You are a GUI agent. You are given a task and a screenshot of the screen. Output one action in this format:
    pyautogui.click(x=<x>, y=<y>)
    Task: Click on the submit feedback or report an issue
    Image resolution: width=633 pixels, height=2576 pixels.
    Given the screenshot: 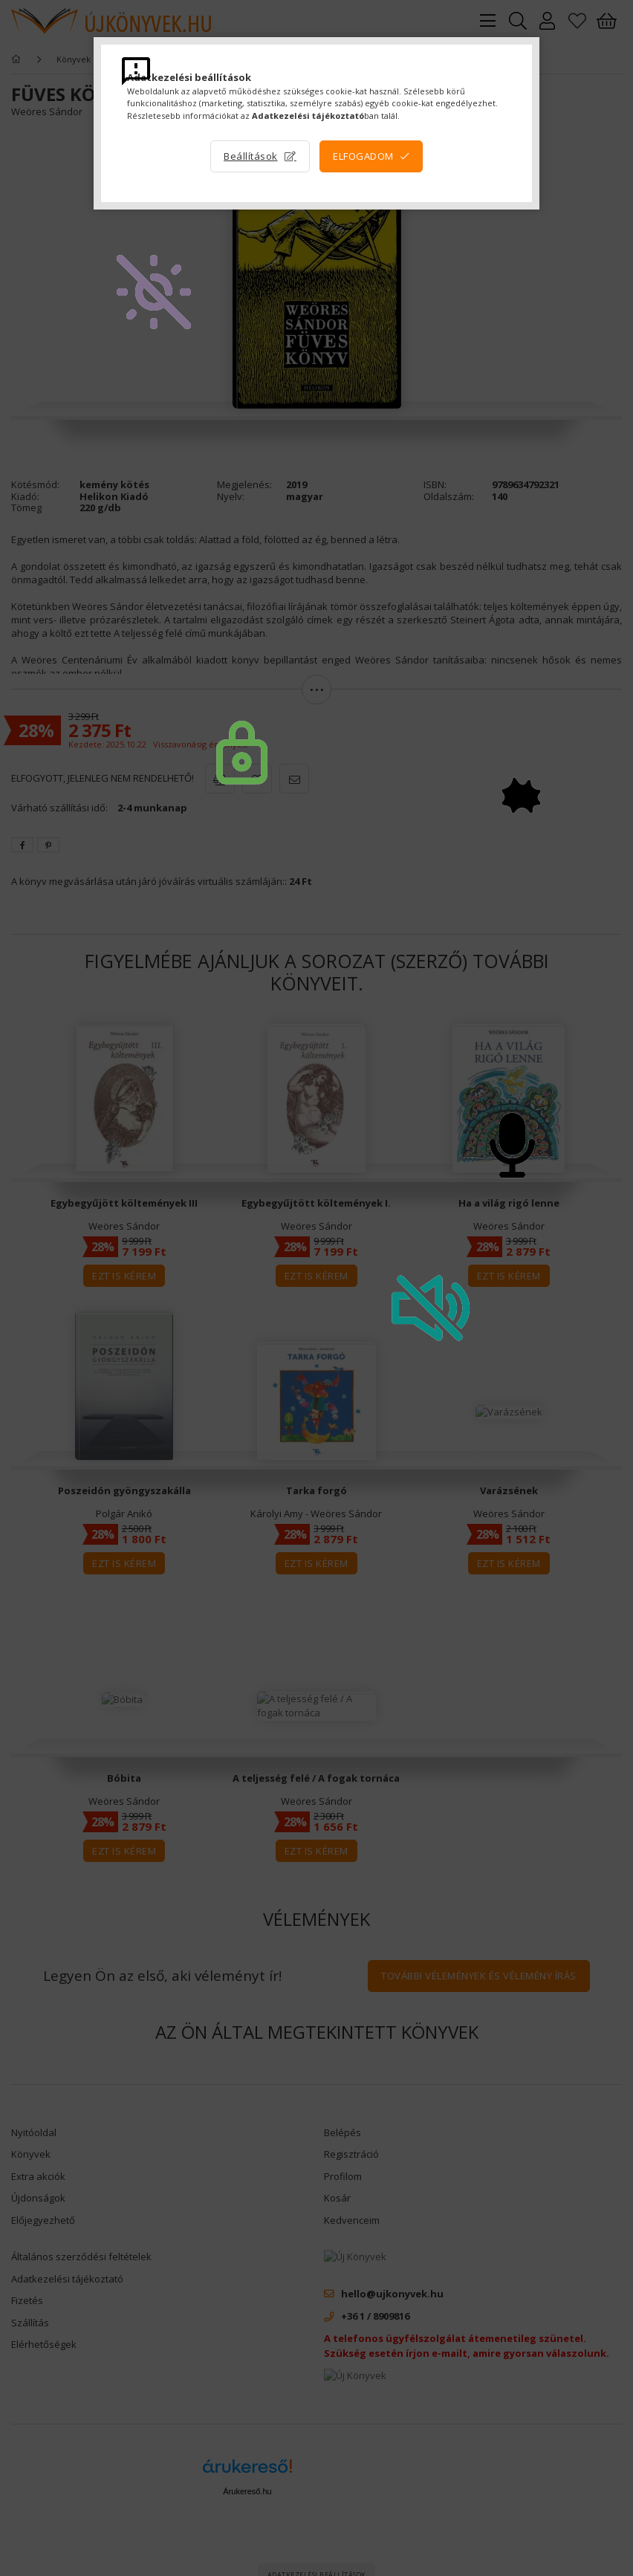 What is the action you would take?
    pyautogui.click(x=136, y=71)
    